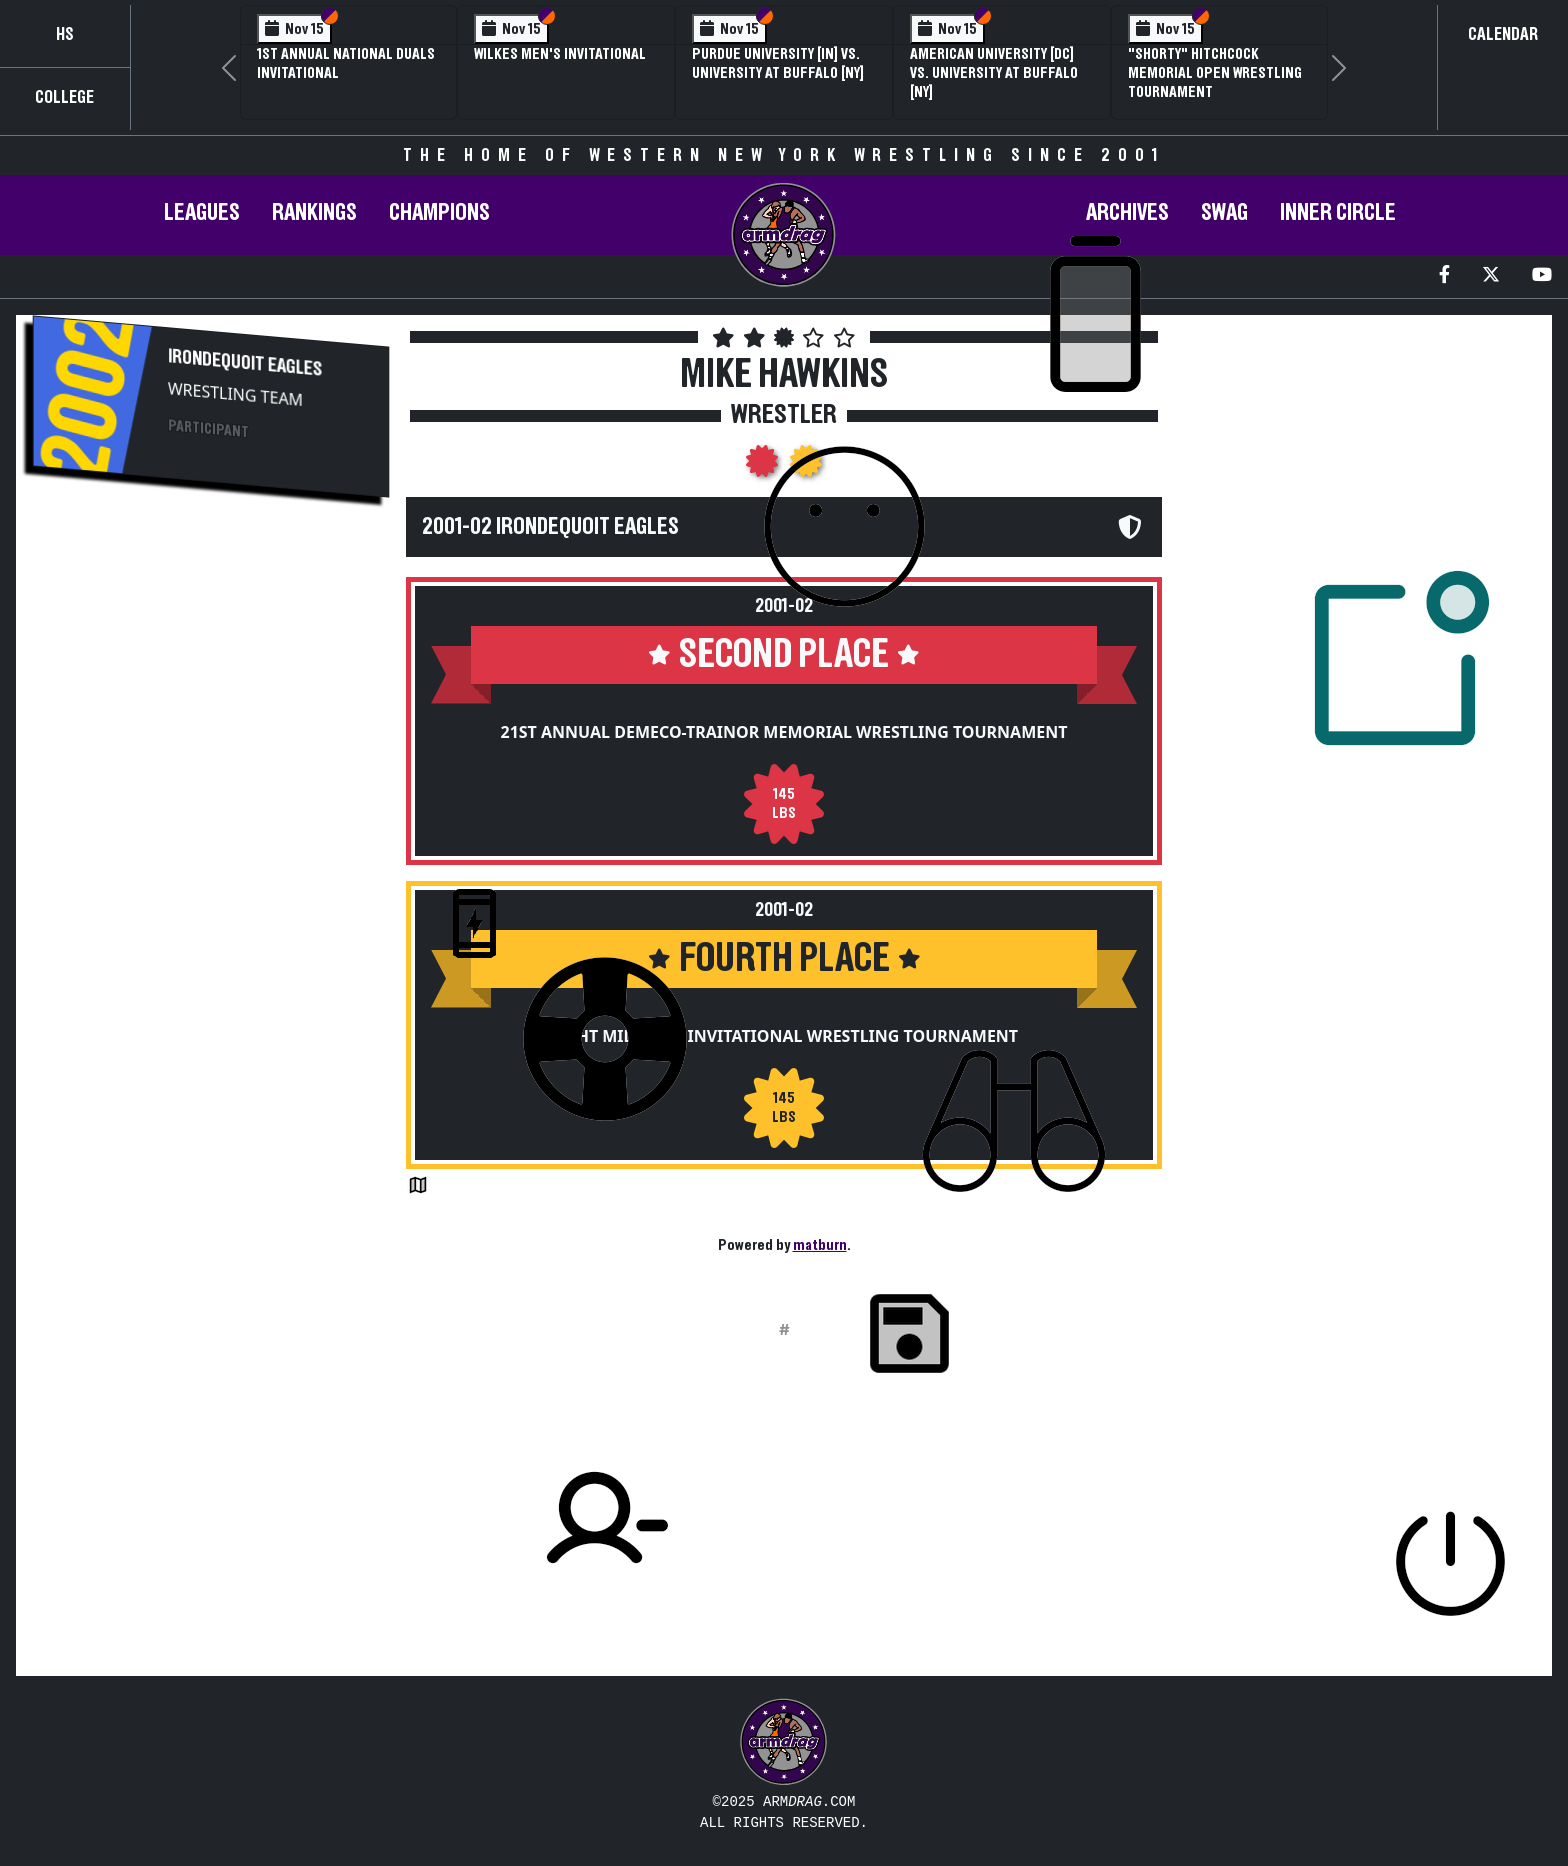 This screenshot has width=1568, height=1866. Describe the element at coordinates (1014, 1121) in the screenshot. I see `search or explore content` at that location.